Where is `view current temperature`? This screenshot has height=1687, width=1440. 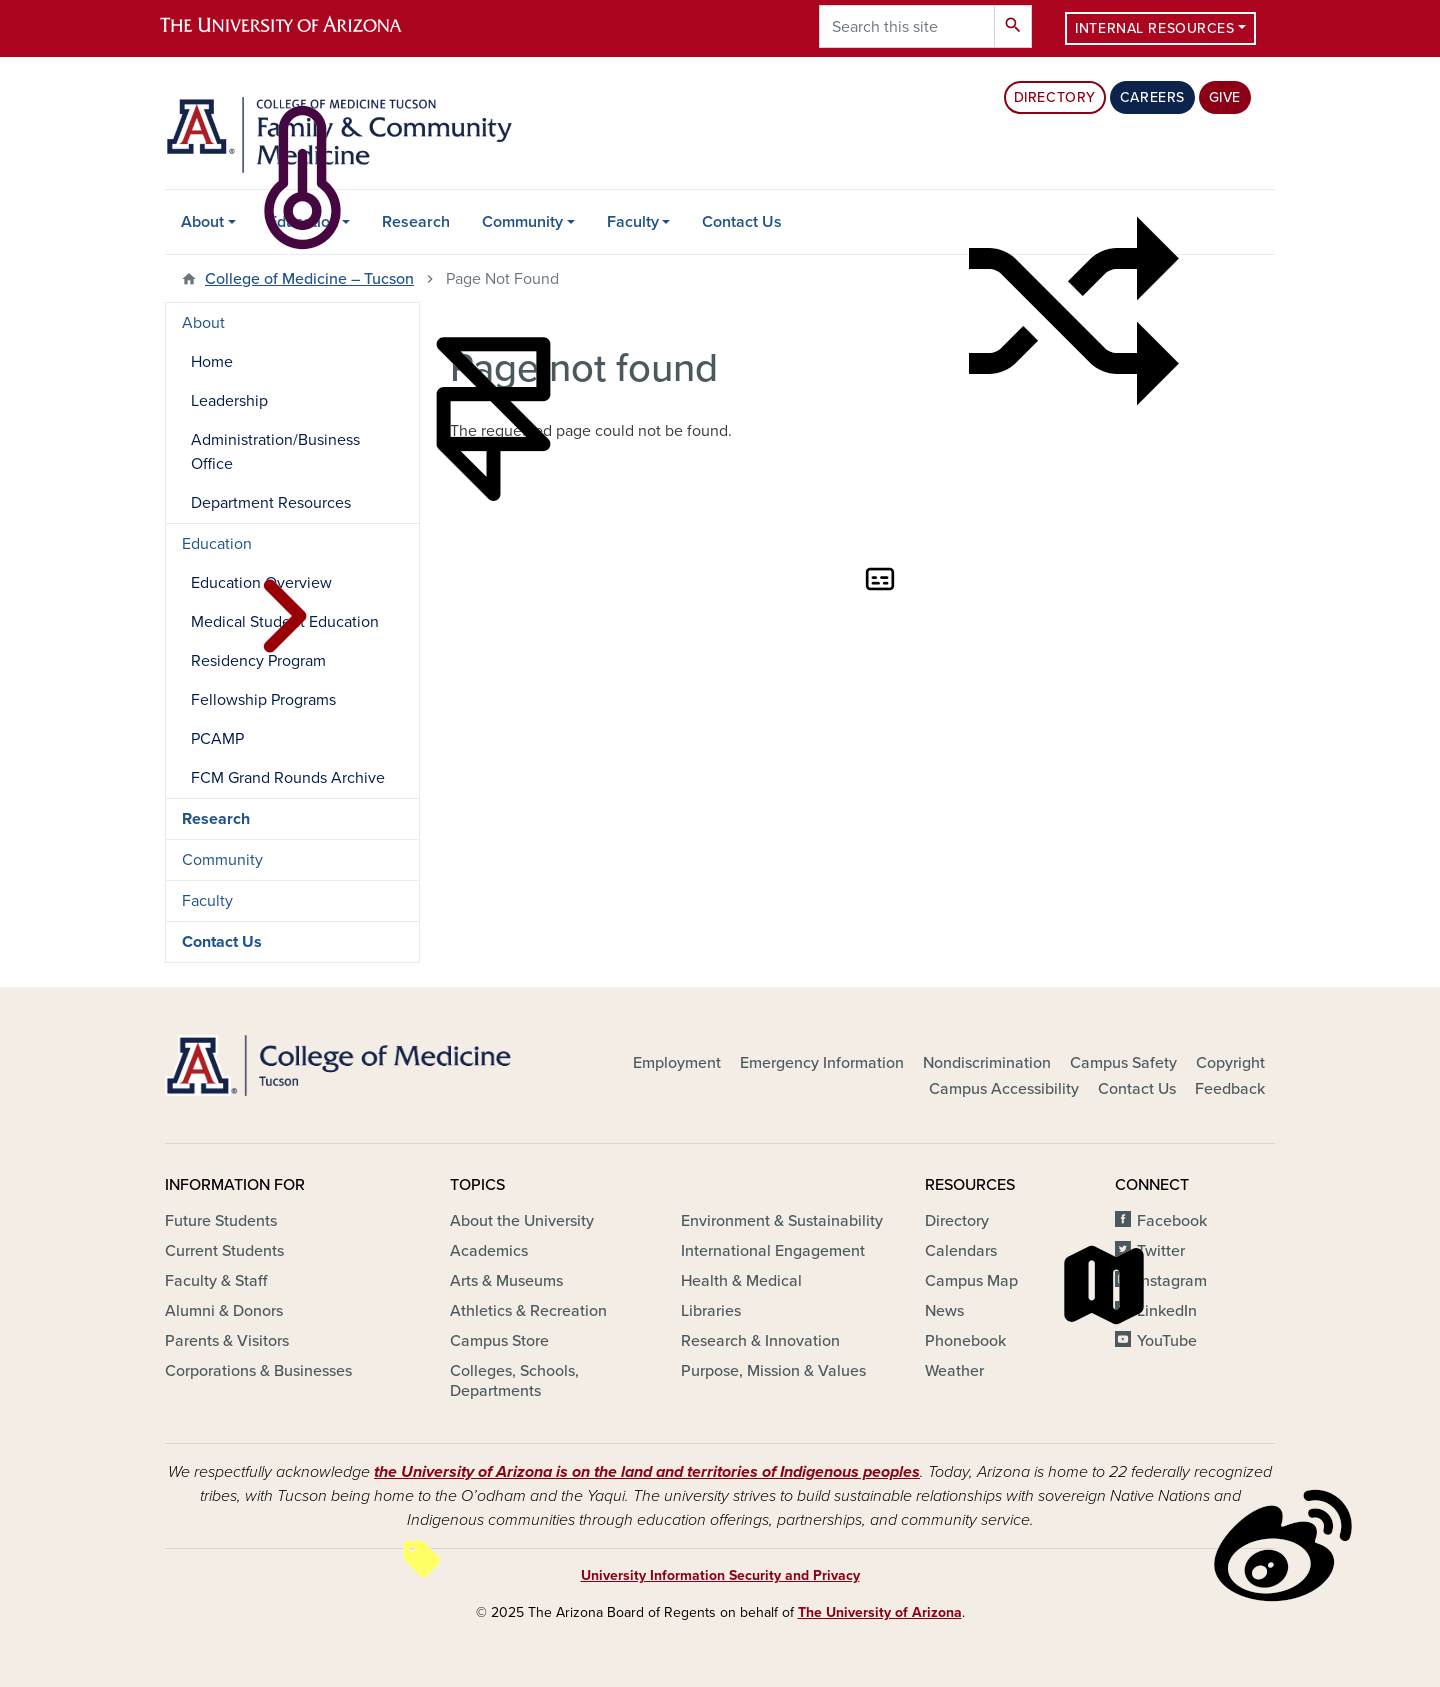 view current temperature is located at coordinates (302, 177).